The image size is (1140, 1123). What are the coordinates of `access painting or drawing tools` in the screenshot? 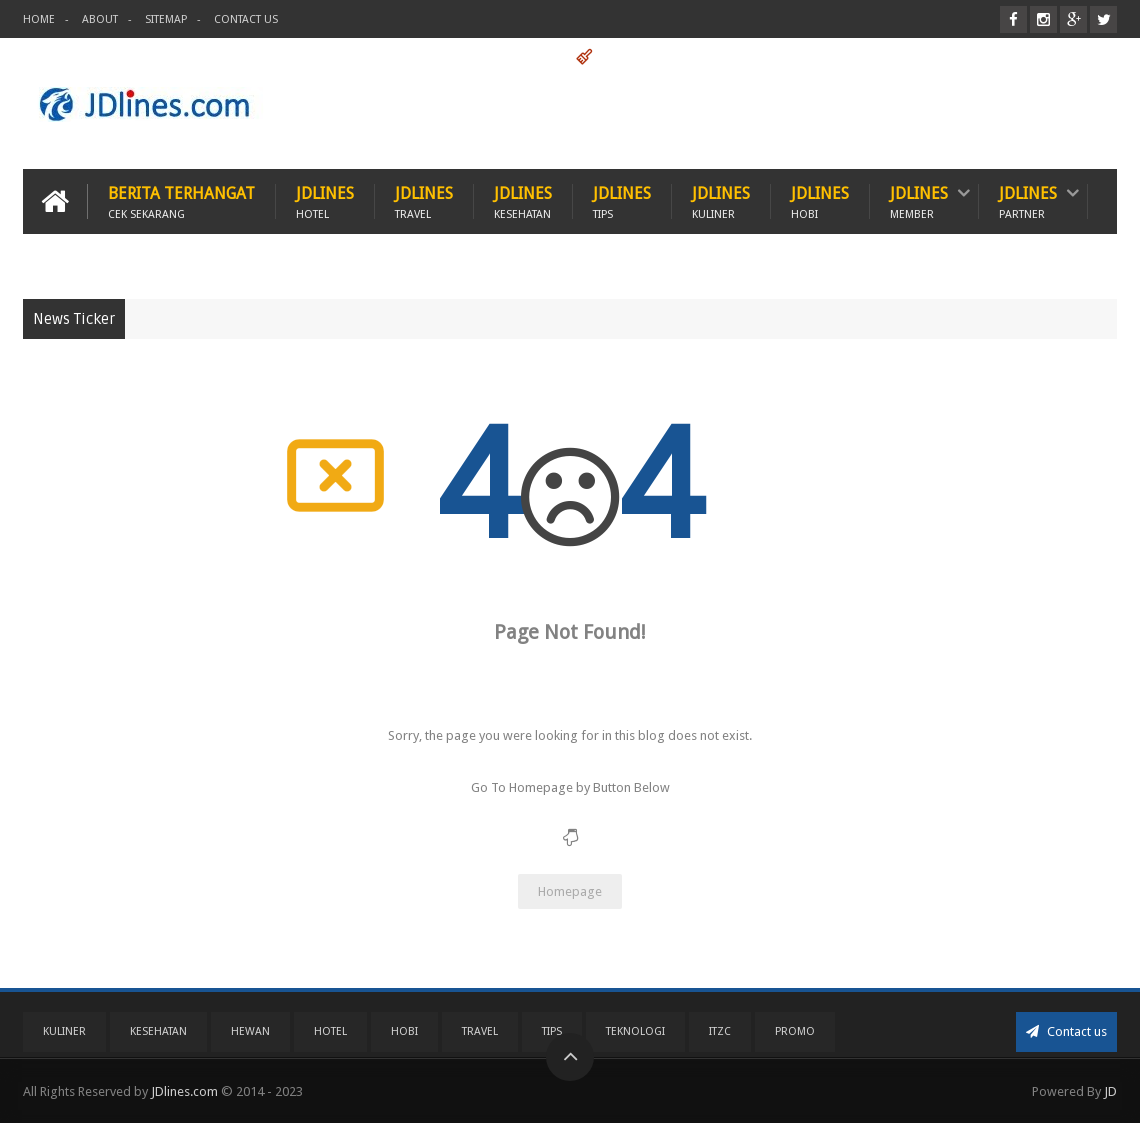 It's located at (584, 56).